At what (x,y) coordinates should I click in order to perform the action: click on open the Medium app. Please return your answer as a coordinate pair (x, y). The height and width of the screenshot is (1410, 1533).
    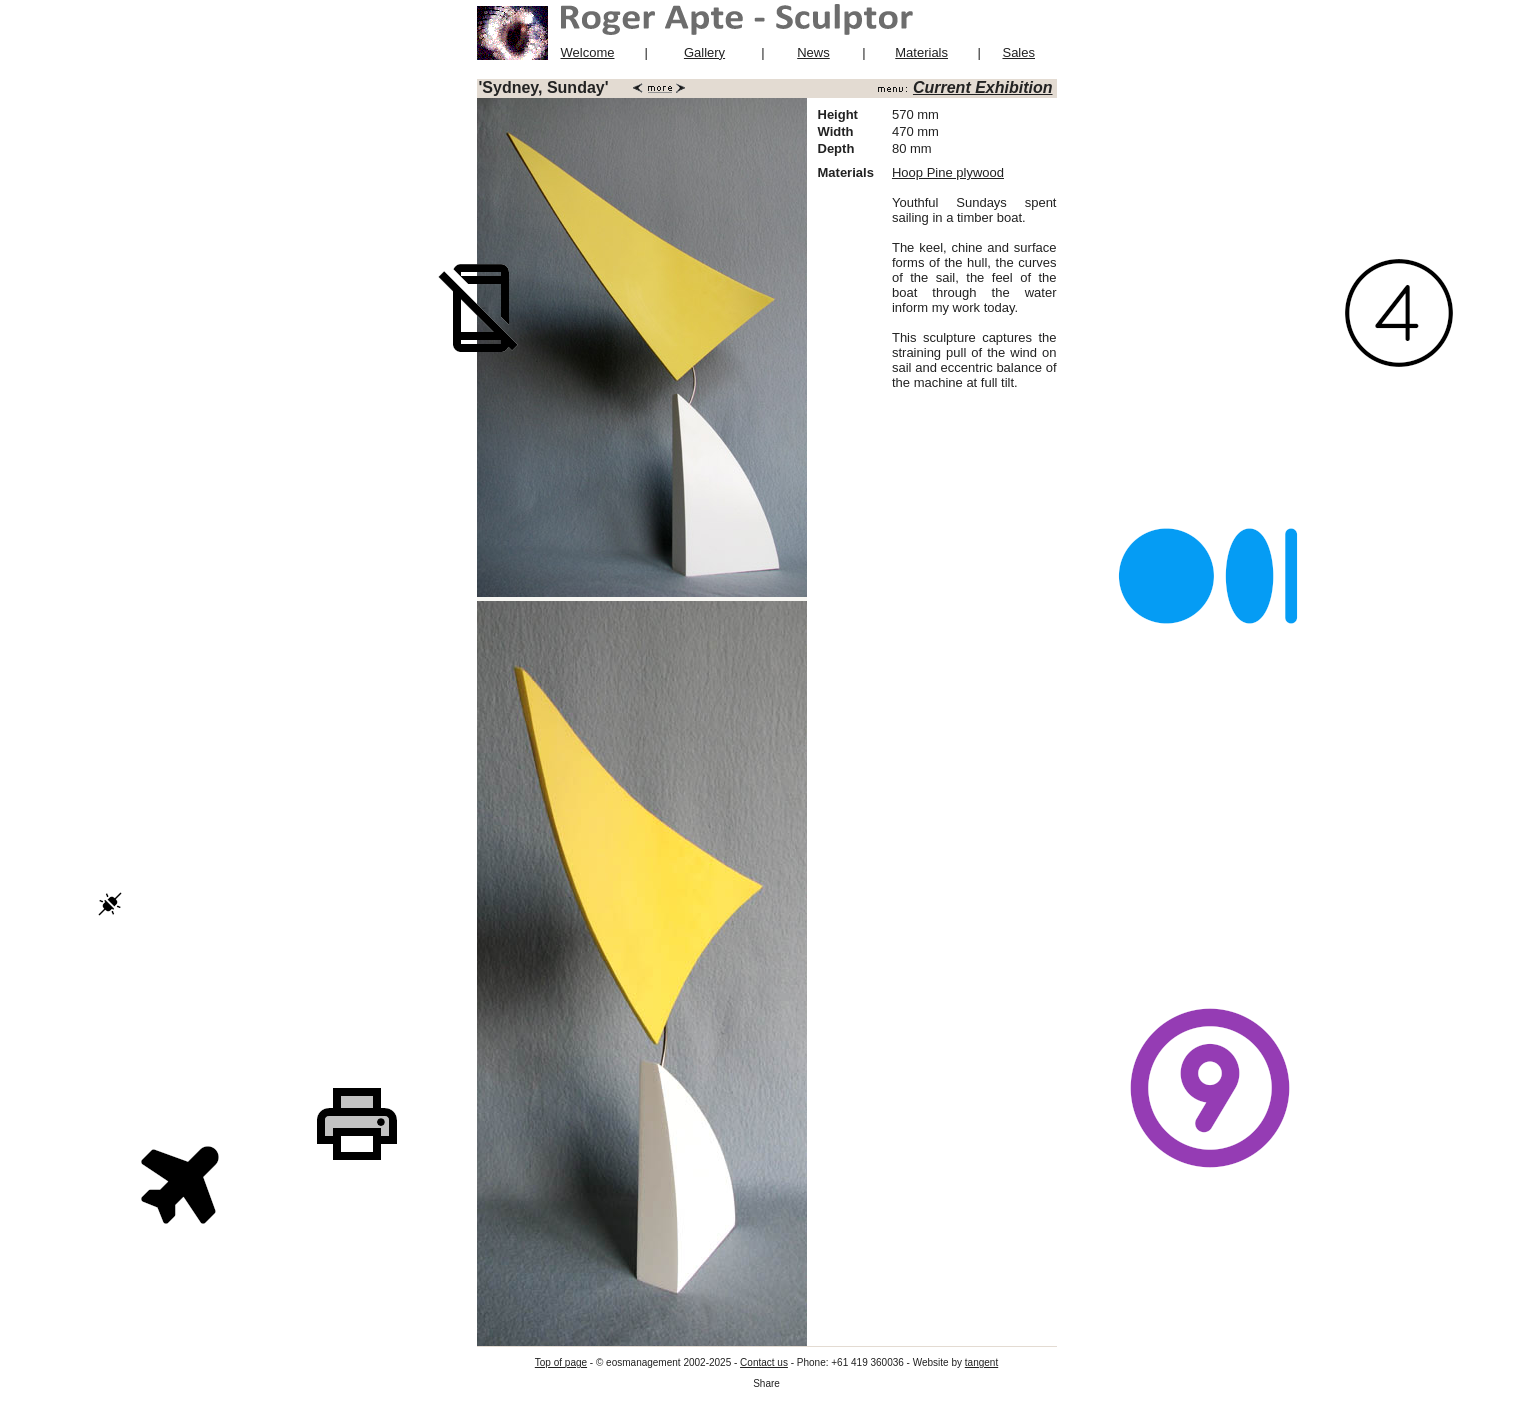
    Looking at the image, I should click on (1208, 576).